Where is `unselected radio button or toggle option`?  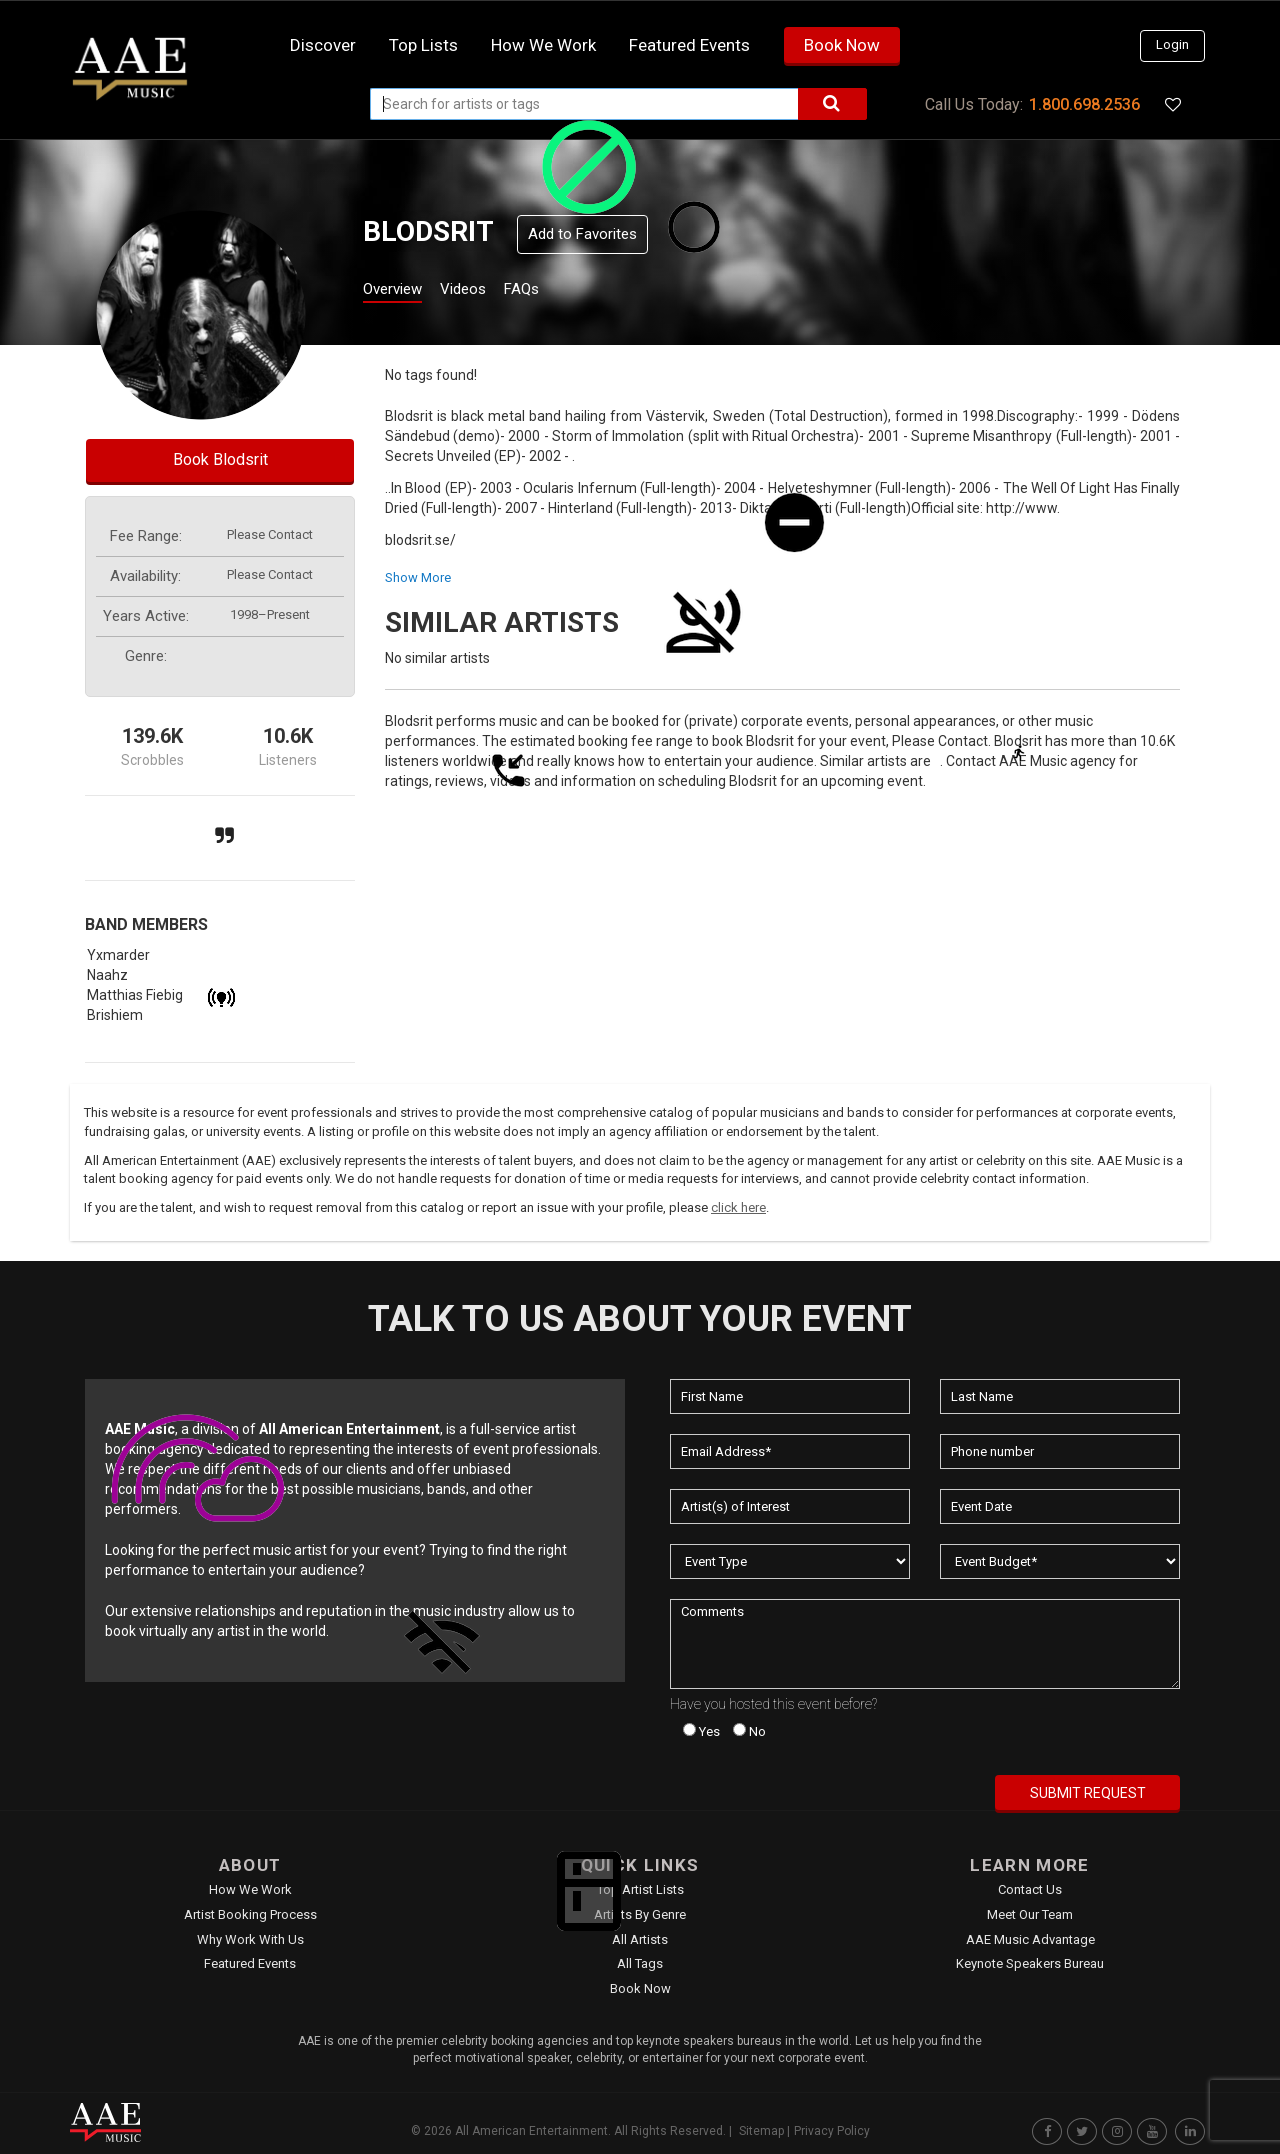
unselected radio button or toggle option is located at coordinates (694, 227).